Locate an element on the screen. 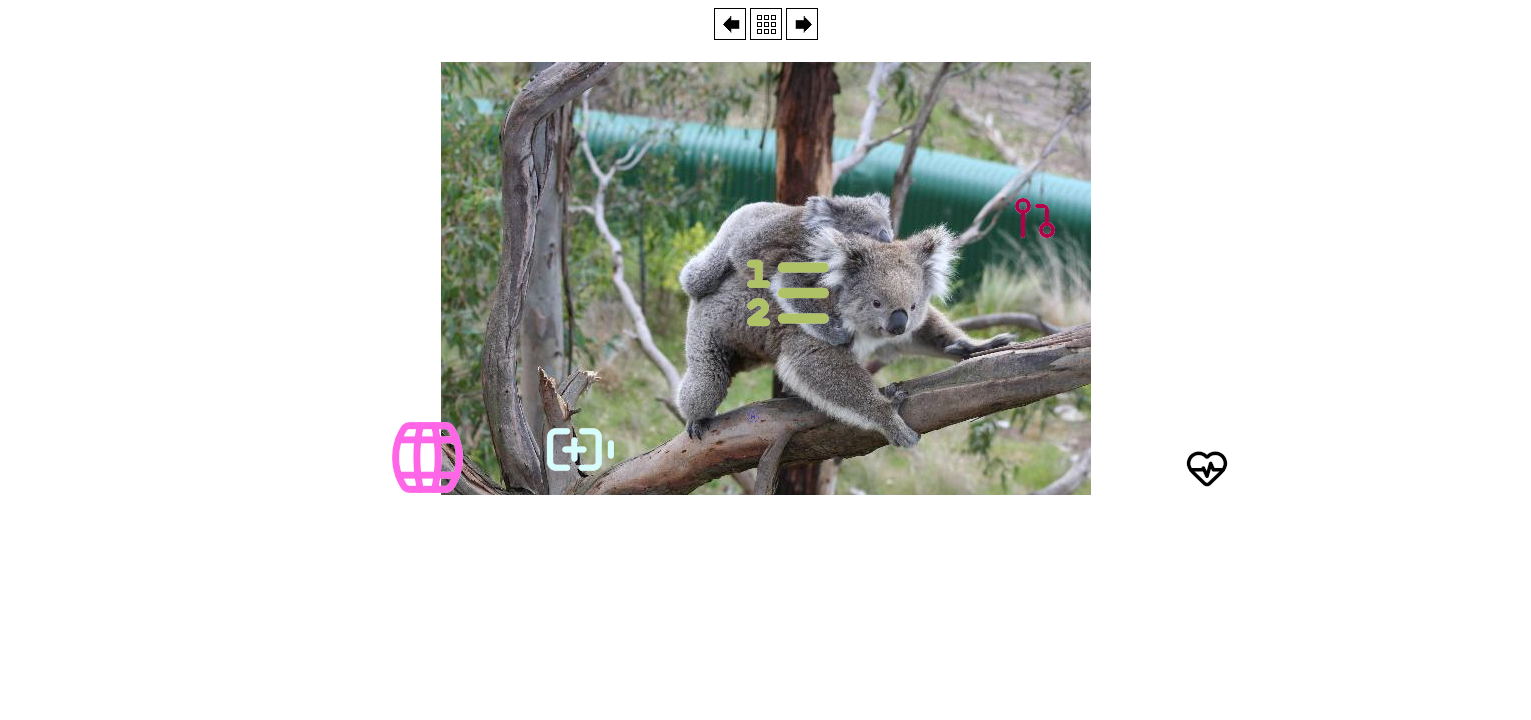 The width and height of the screenshot is (1531, 720). create a numbered list is located at coordinates (788, 293).